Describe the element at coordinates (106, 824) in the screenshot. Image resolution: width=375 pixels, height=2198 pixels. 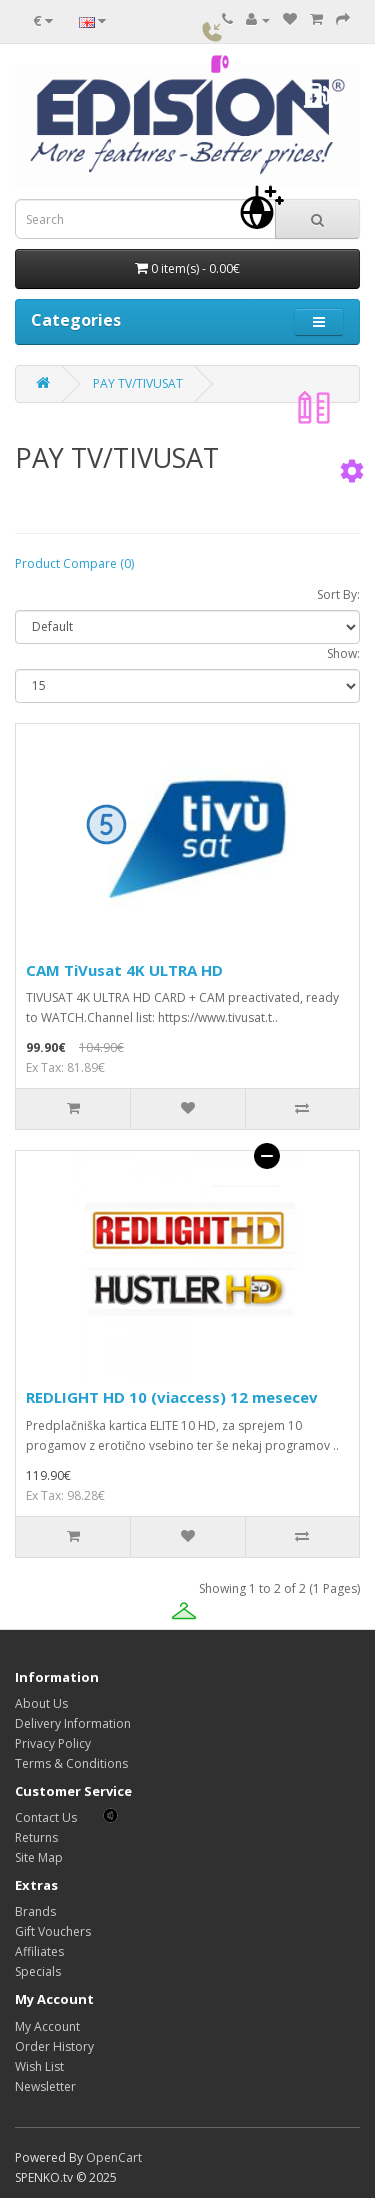
I see `indicates step five in a multi-step process` at that location.